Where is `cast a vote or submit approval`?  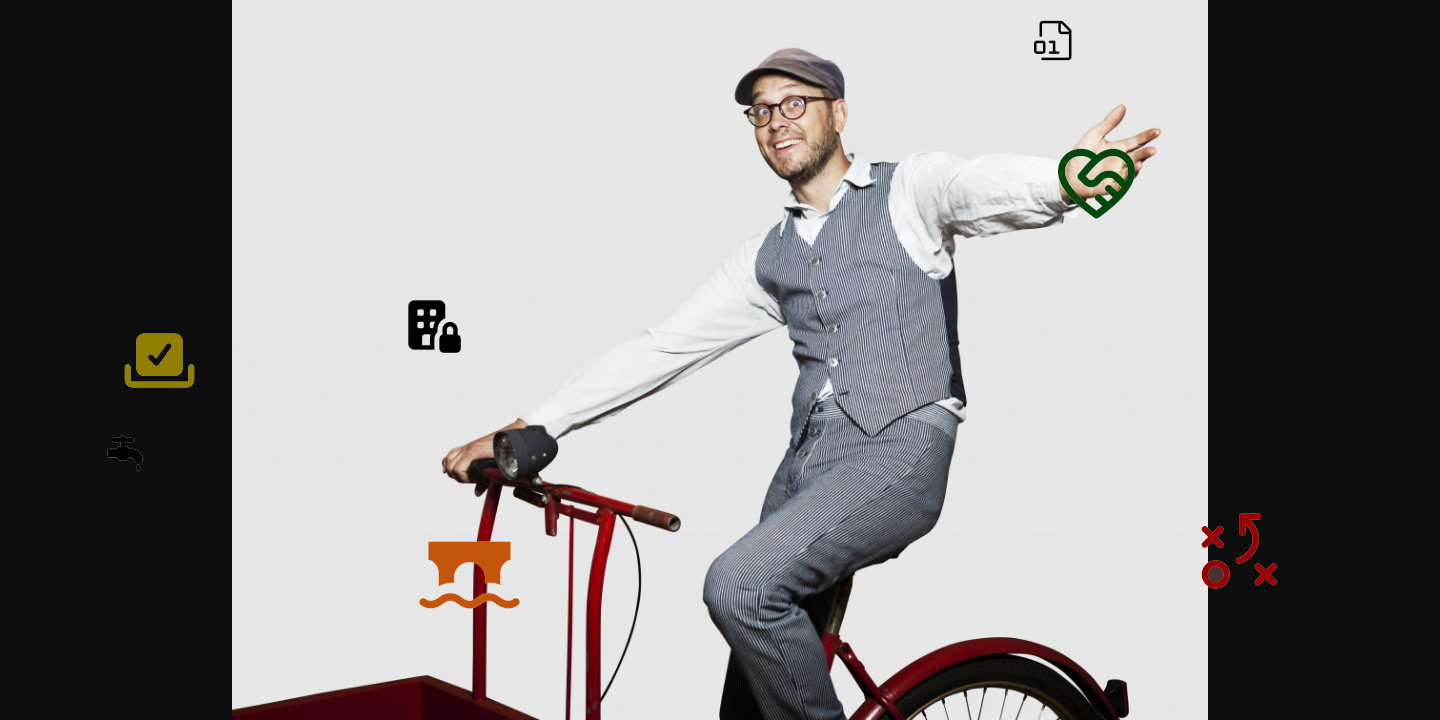
cast a vote or submit approval is located at coordinates (159, 360).